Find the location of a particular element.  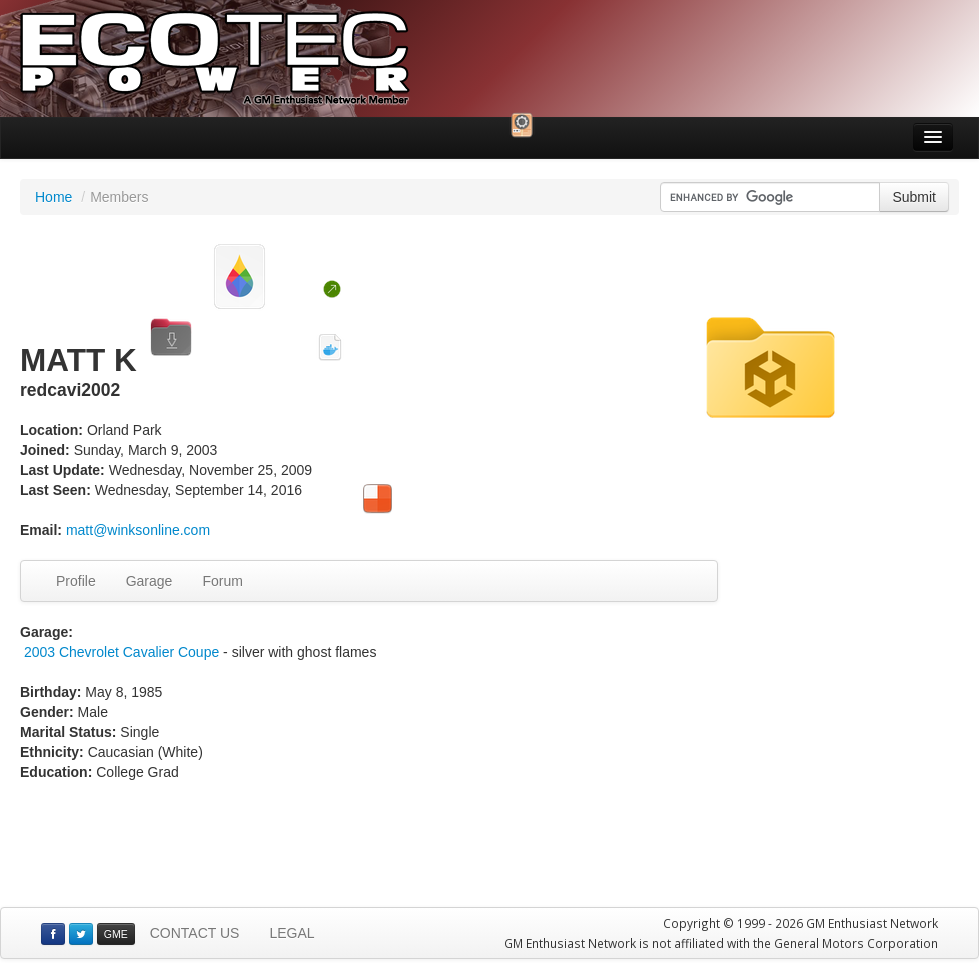

open your downloads folder is located at coordinates (171, 337).